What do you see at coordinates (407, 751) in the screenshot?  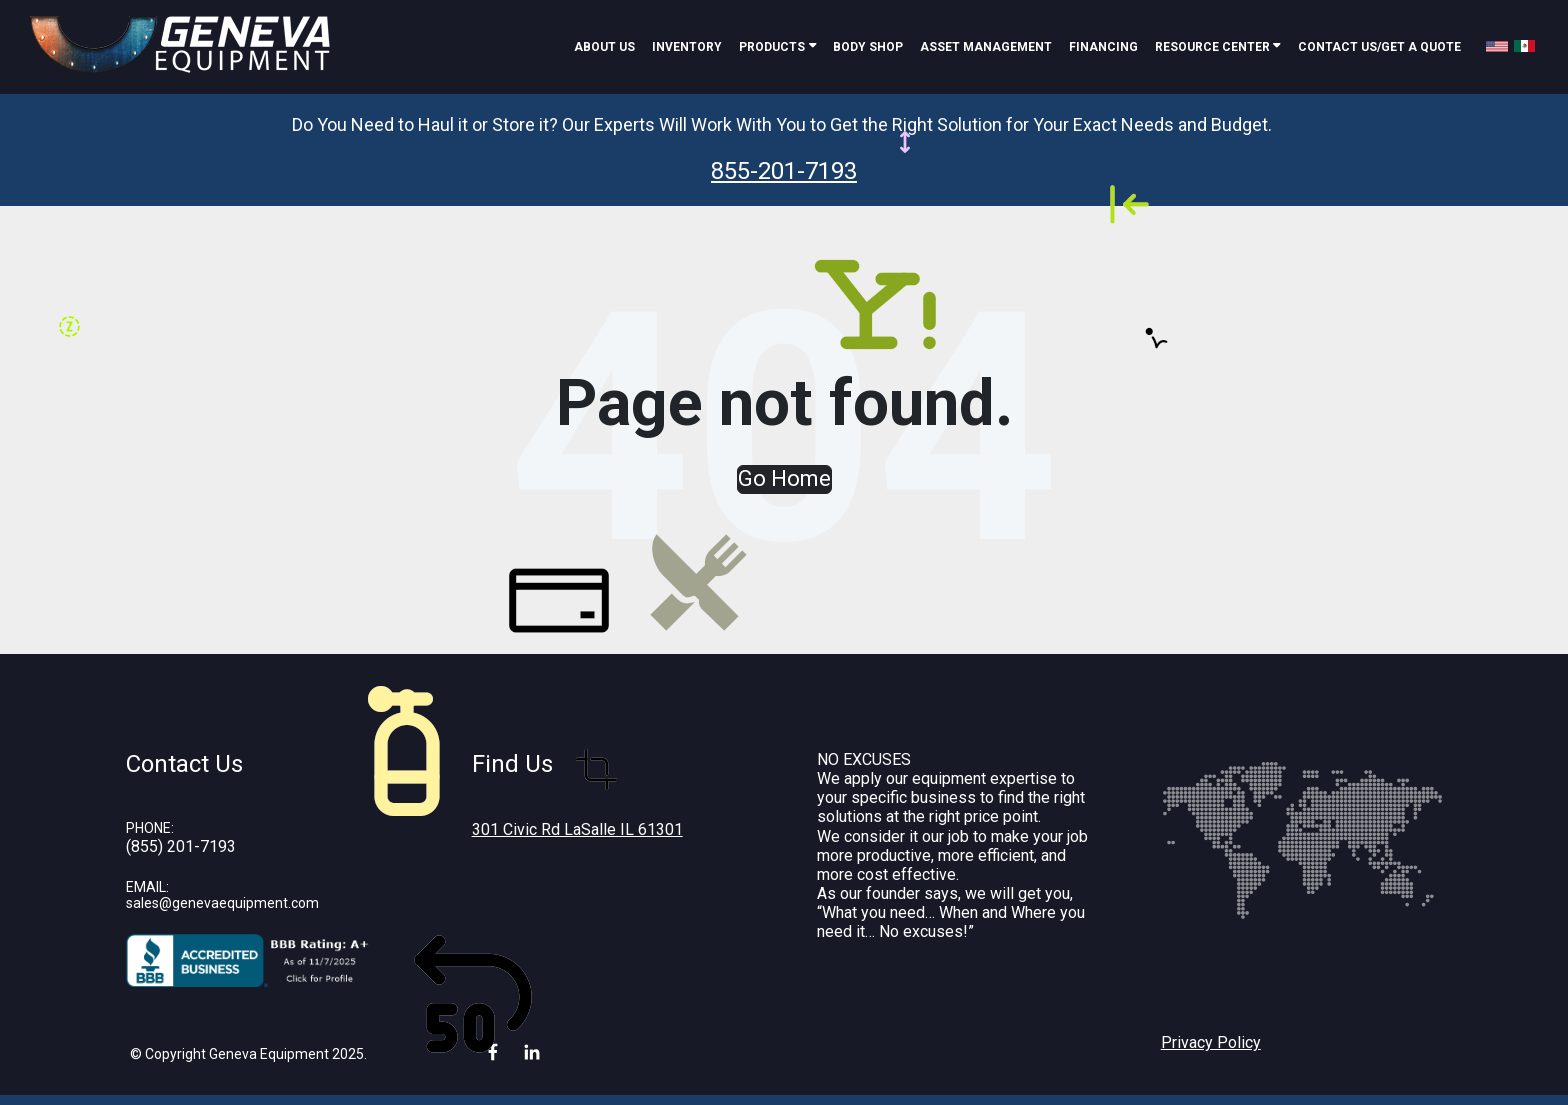 I see `access scuba diving equipment or gear` at bounding box center [407, 751].